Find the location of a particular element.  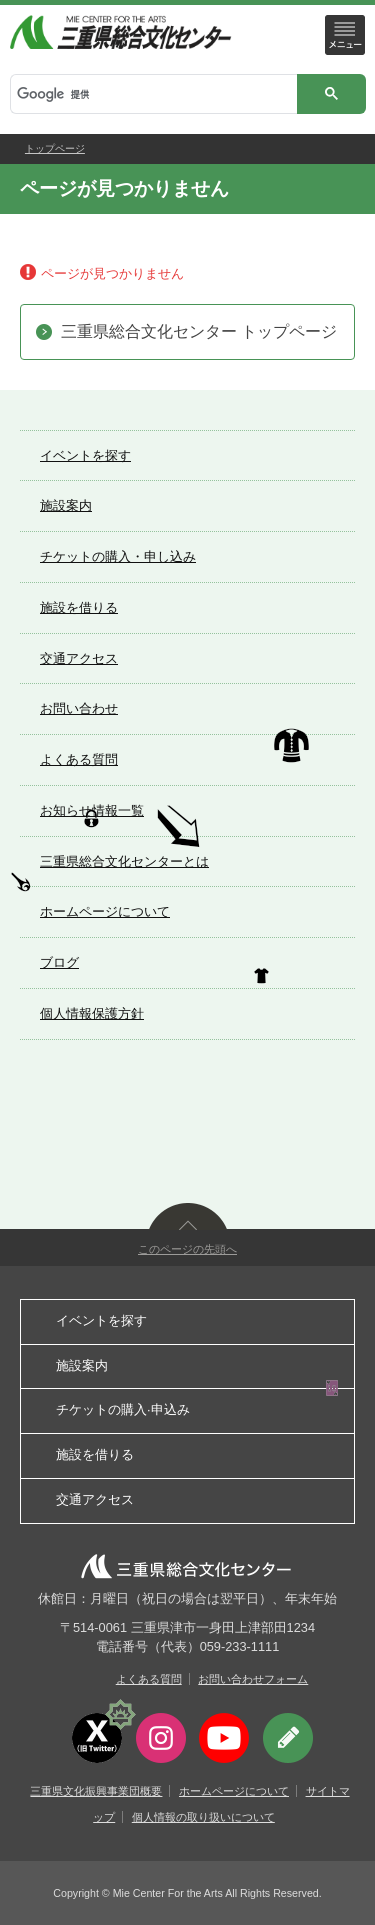

browse clothing or apparel items is located at coordinates (261, 975).